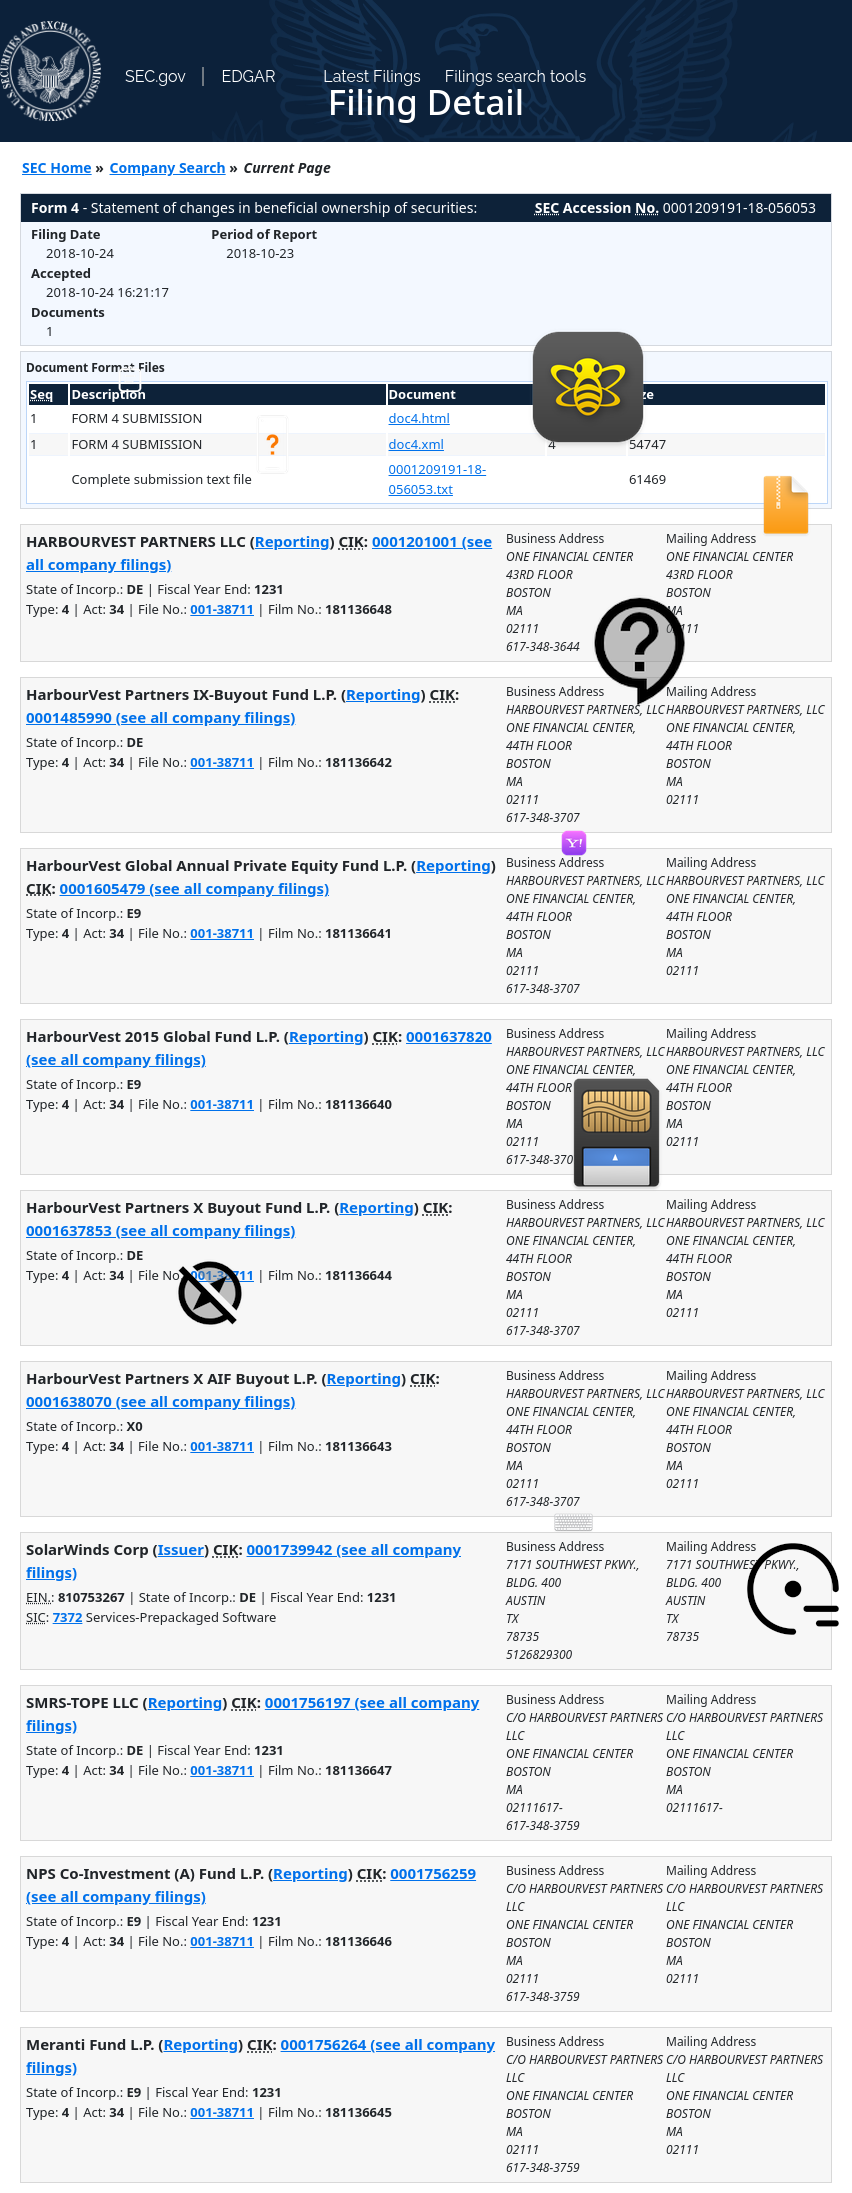 Image resolution: width=852 pixels, height=2193 pixels. Describe the element at coordinates (642, 650) in the screenshot. I see `contact customer support` at that location.